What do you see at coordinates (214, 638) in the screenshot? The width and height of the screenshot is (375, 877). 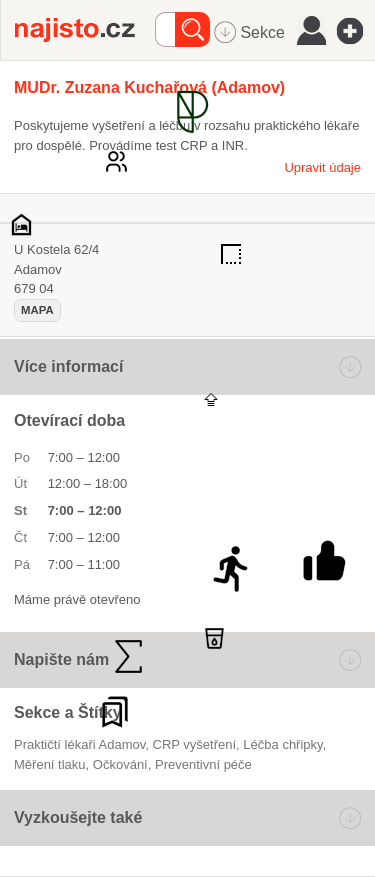 I see `find nearby drink or beverage locations` at bounding box center [214, 638].